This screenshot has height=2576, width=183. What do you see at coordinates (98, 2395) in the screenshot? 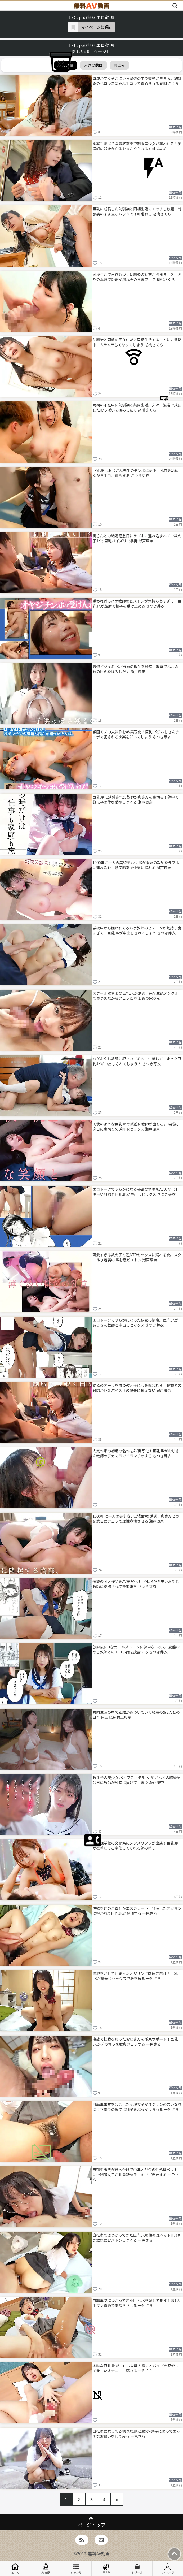
I see `meeting room unavailable` at bounding box center [98, 2395].